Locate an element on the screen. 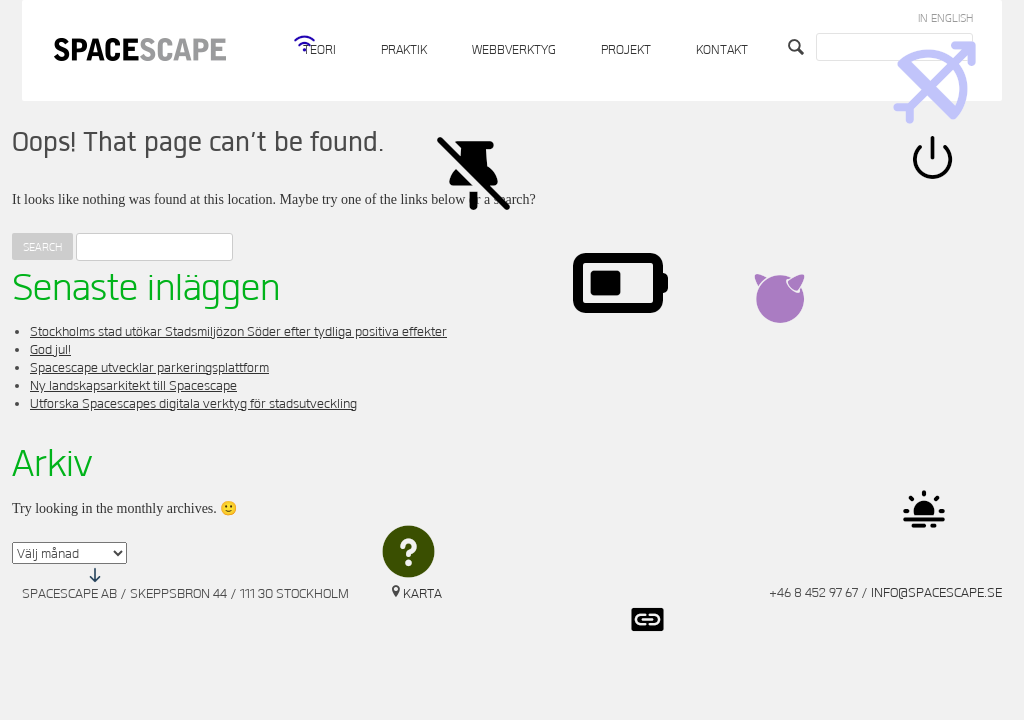 This screenshot has width=1024, height=720. unpin this item is located at coordinates (473, 173).